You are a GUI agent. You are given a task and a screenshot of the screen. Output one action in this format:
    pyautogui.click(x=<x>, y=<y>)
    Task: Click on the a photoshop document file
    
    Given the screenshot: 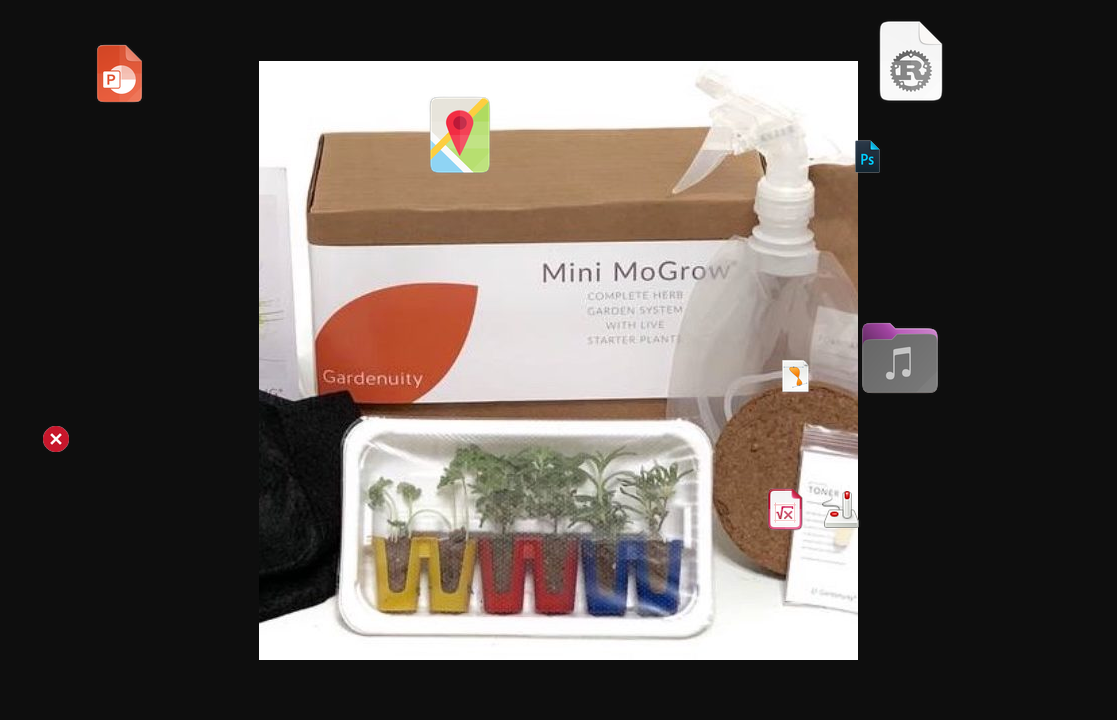 What is the action you would take?
    pyautogui.click(x=867, y=156)
    